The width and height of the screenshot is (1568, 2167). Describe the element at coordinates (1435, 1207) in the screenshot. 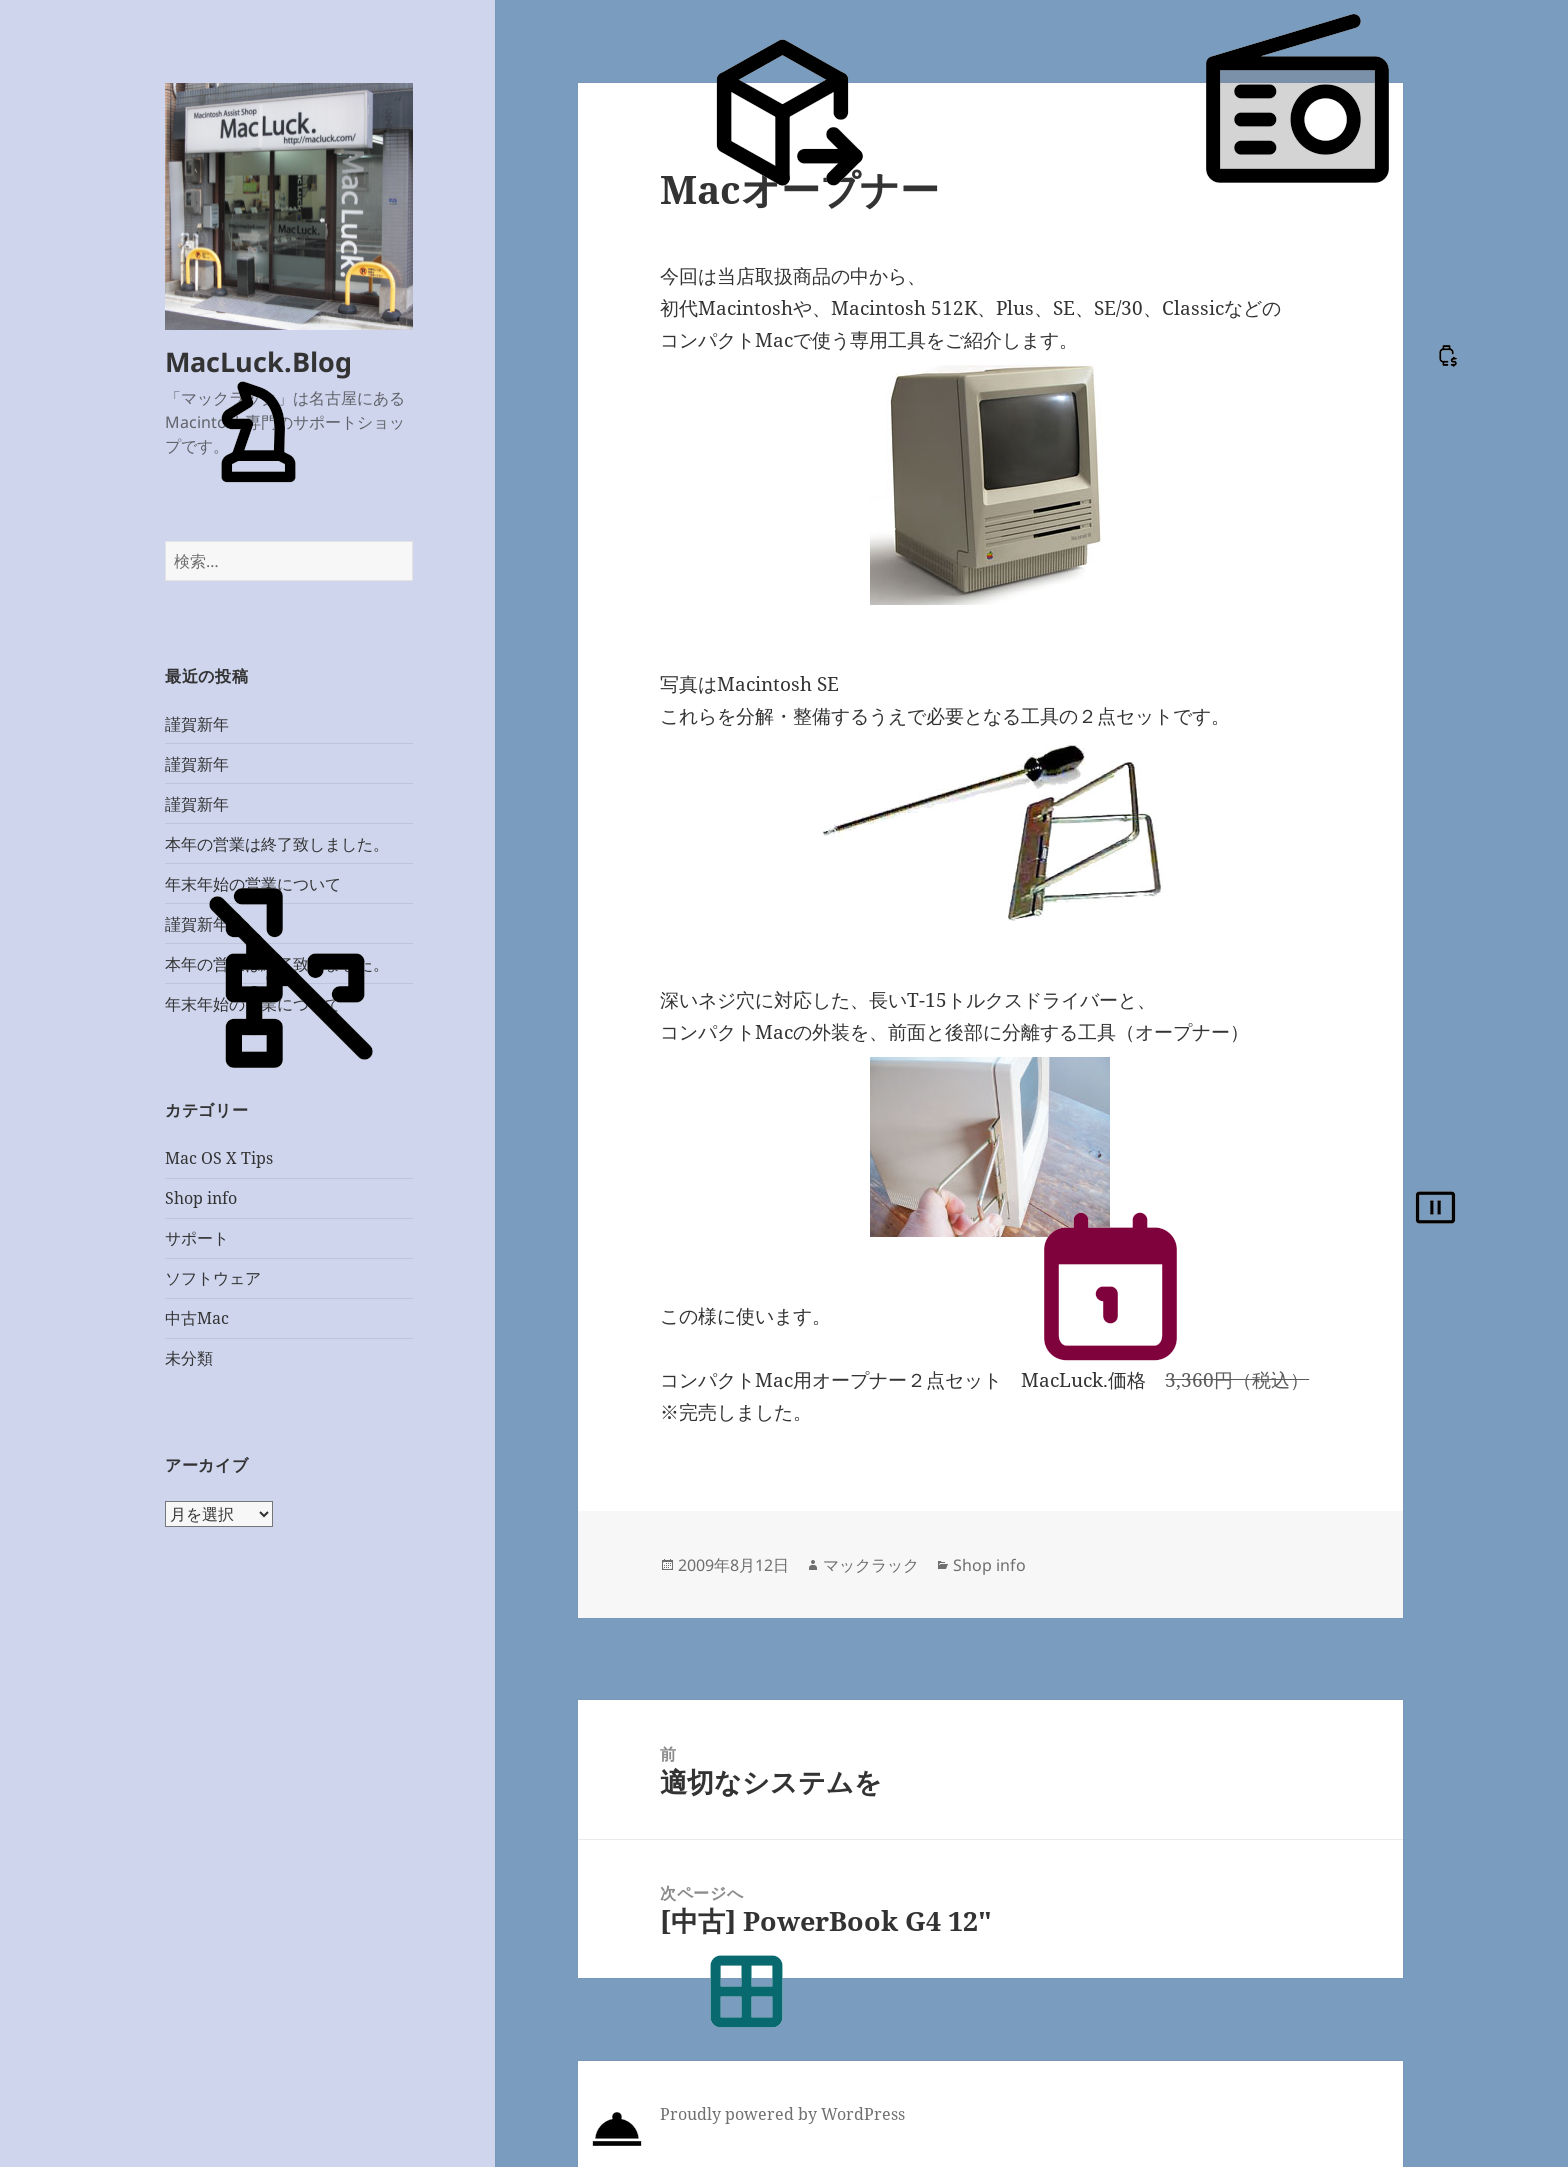

I see `pause an ongoing presentation` at that location.